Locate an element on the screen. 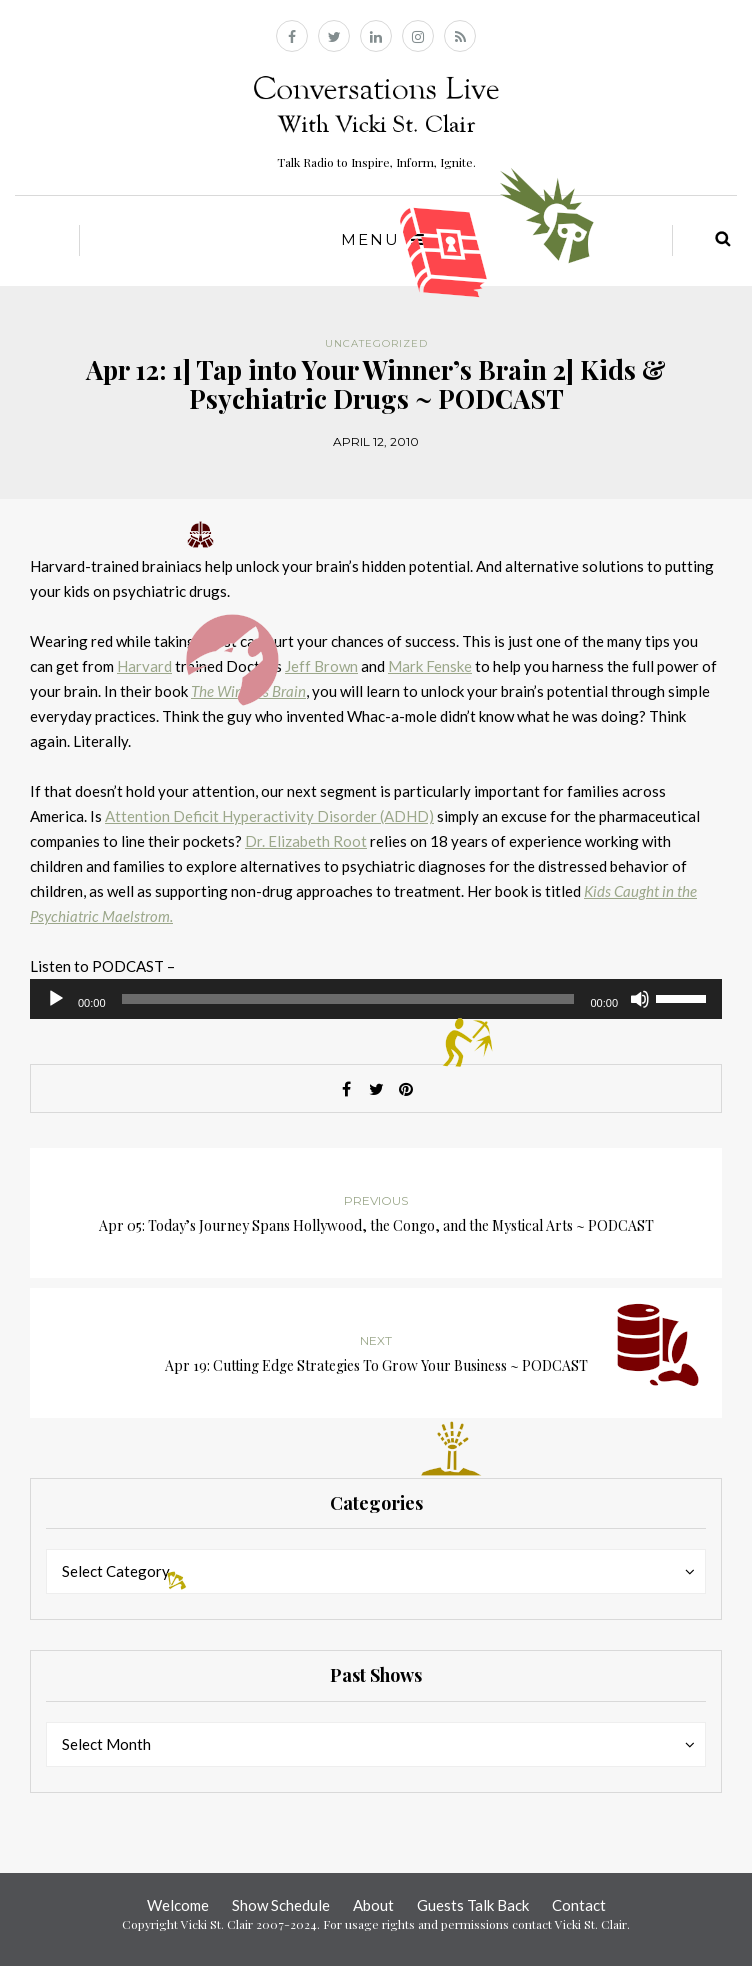 The image size is (752, 1966). access hidden or locked content is located at coordinates (443, 252).